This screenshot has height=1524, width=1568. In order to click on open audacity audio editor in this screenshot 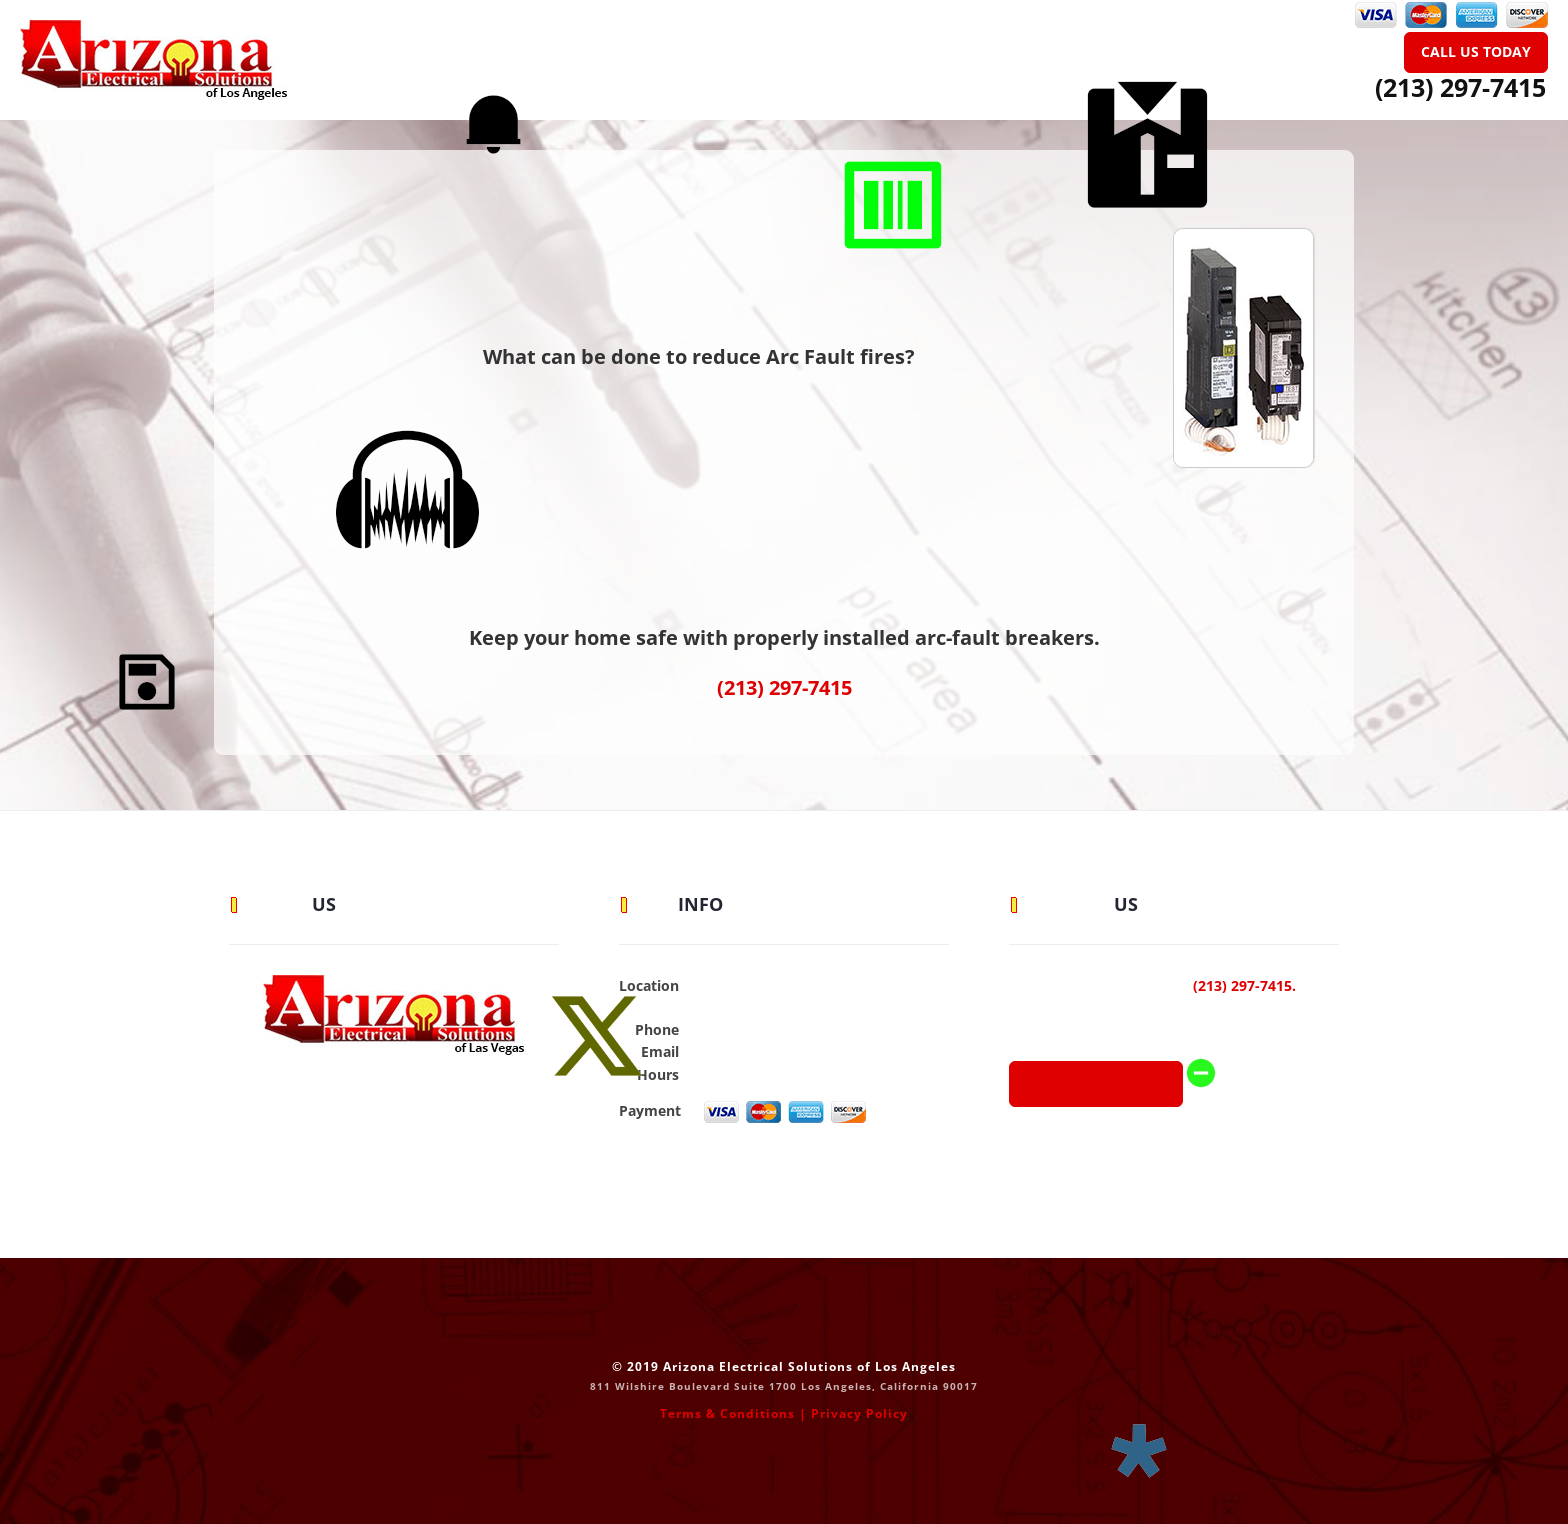, I will do `click(407, 489)`.